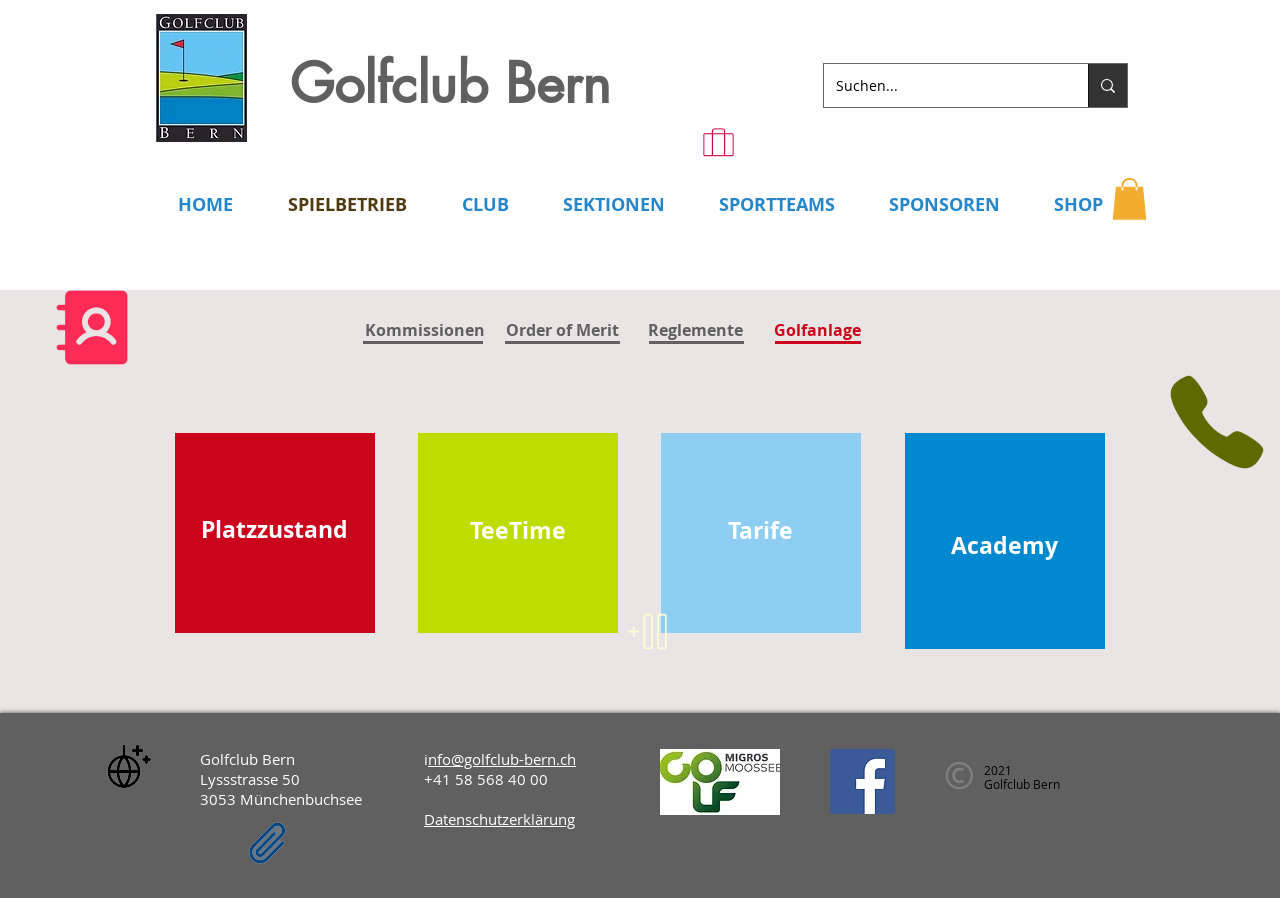  I want to click on add a column to the left, so click(650, 631).